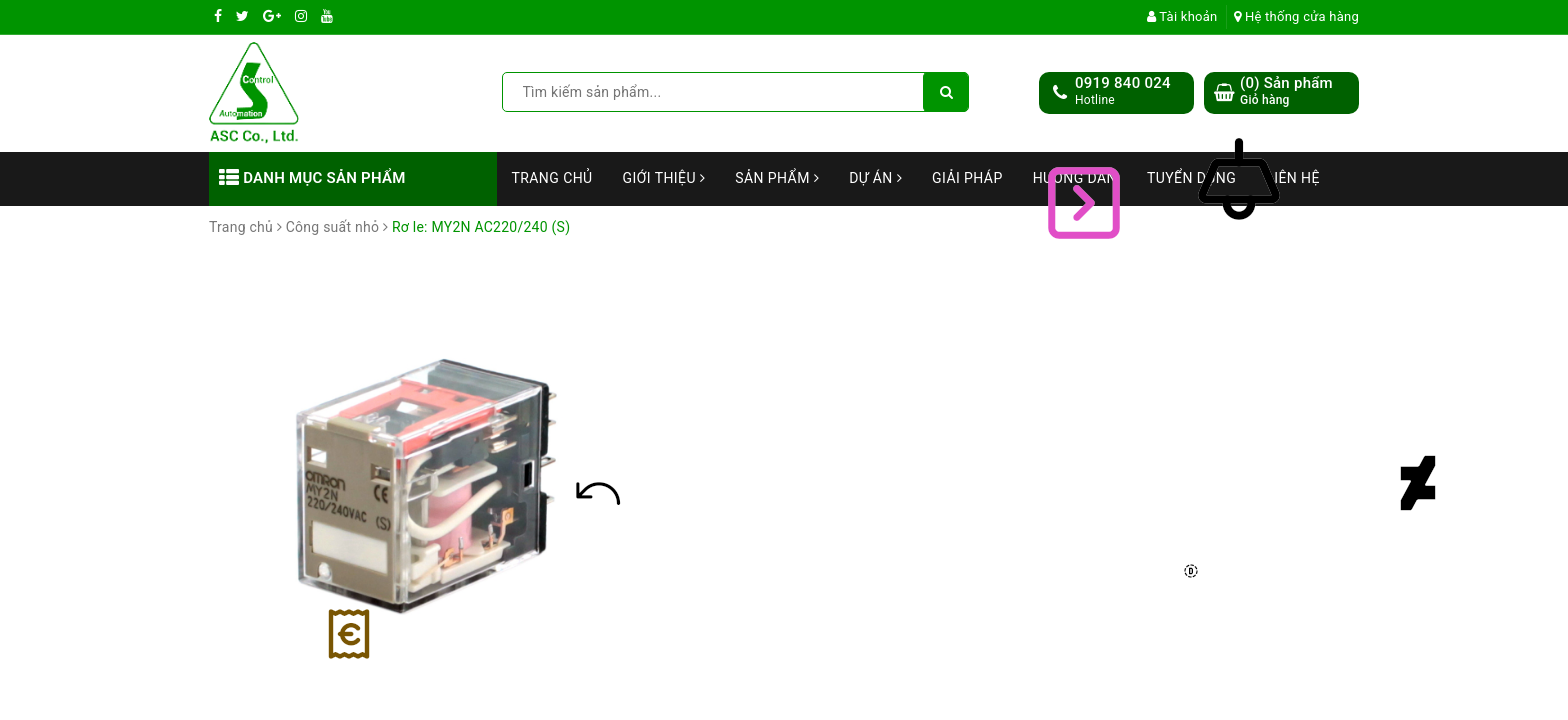 This screenshot has width=1568, height=720. Describe the element at coordinates (1418, 483) in the screenshot. I see `deviantart logo` at that location.